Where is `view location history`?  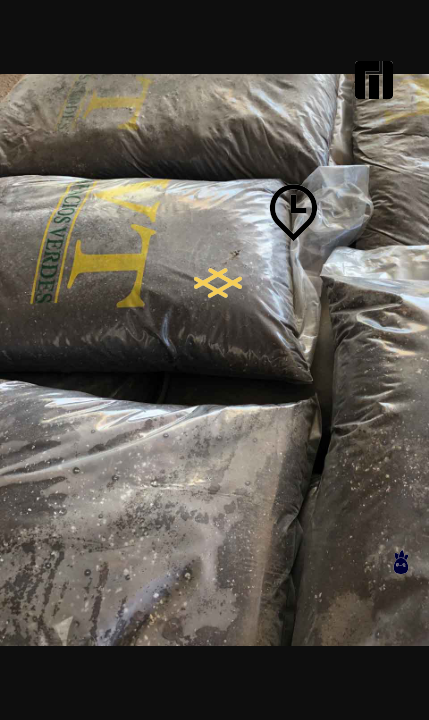 view location history is located at coordinates (293, 210).